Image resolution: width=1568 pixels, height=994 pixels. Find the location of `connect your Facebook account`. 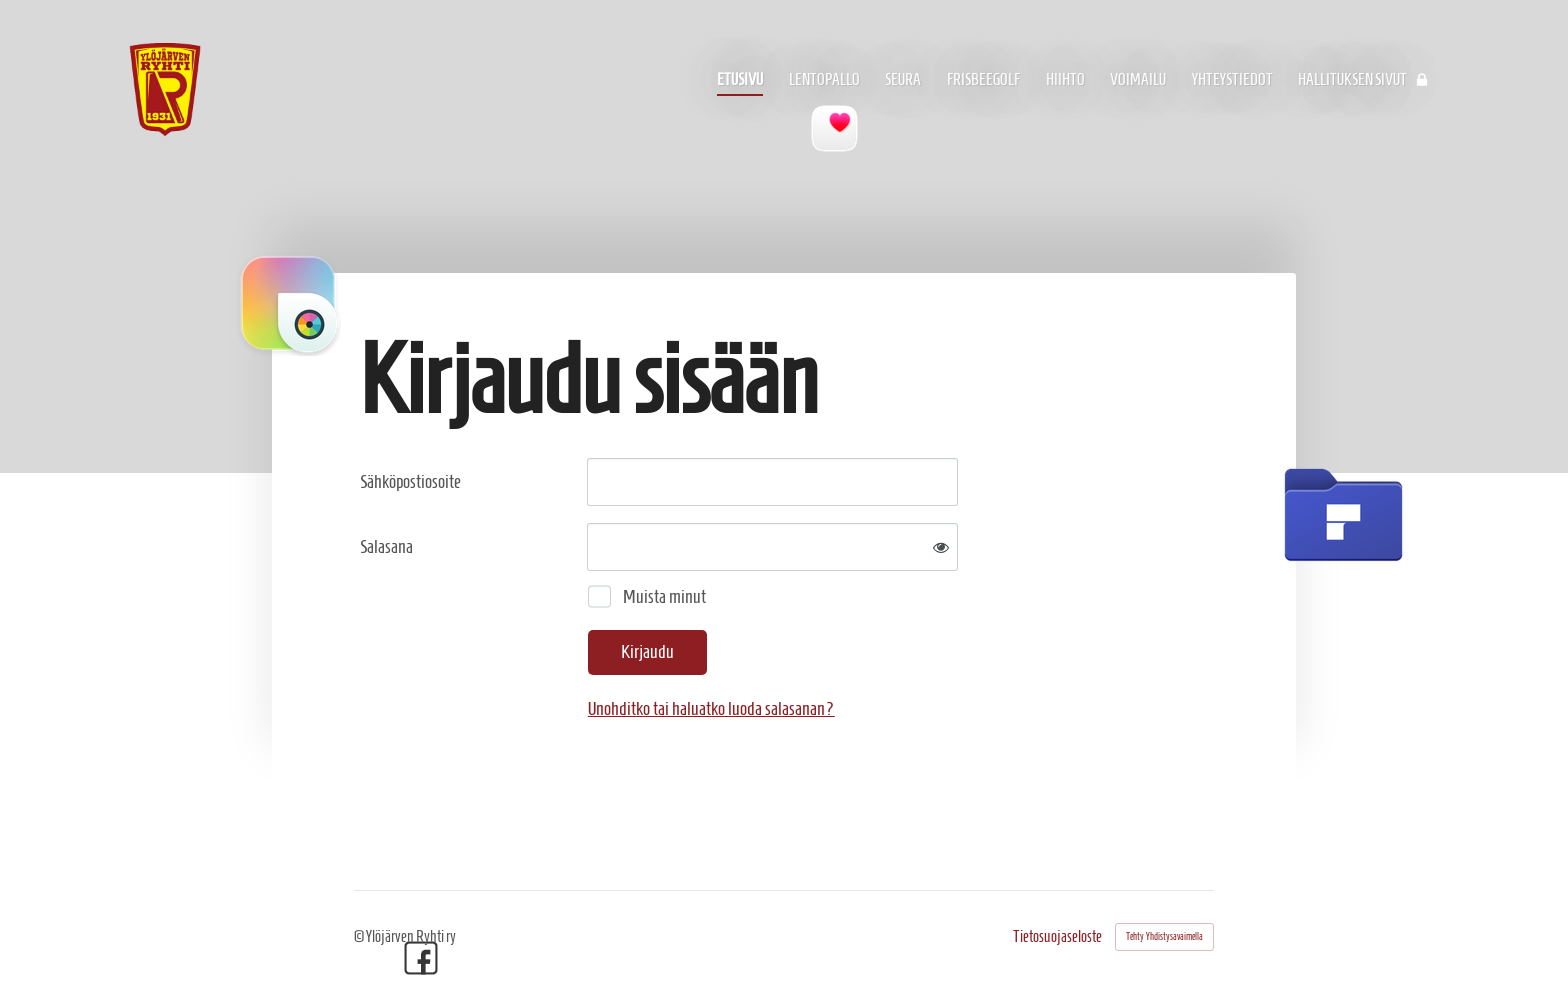

connect your Facebook account is located at coordinates (421, 958).